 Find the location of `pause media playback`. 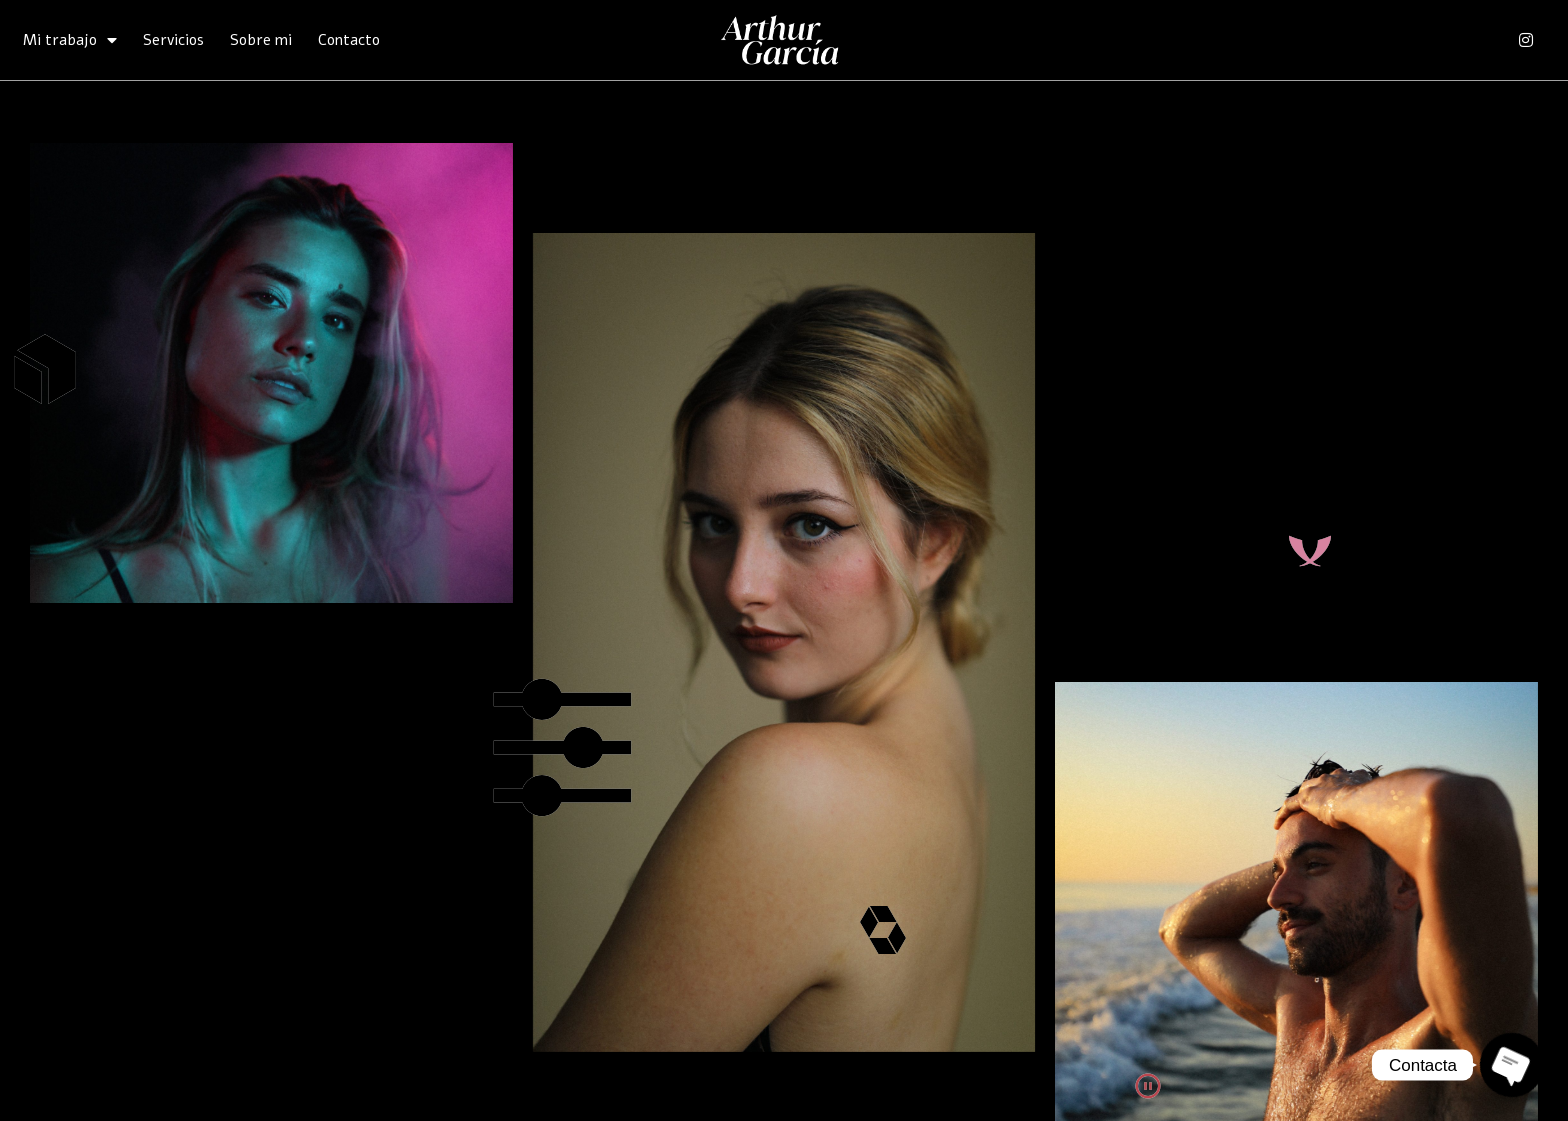

pause media playback is located at coordinates (1148, 1086).